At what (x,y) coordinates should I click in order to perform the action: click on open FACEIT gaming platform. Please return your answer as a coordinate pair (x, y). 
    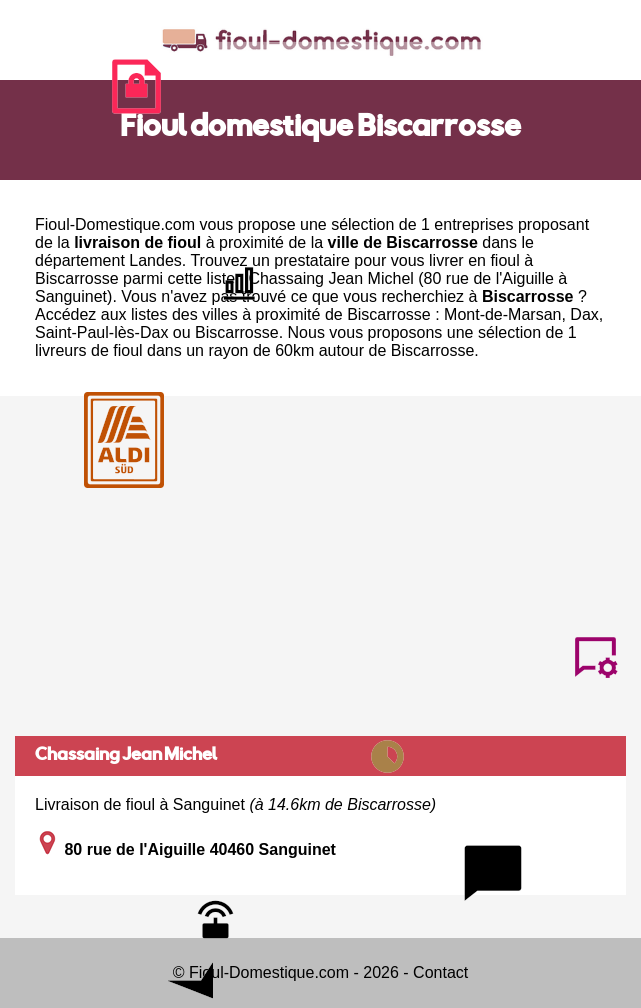
    Looking at the image, I should click on (190, 980).